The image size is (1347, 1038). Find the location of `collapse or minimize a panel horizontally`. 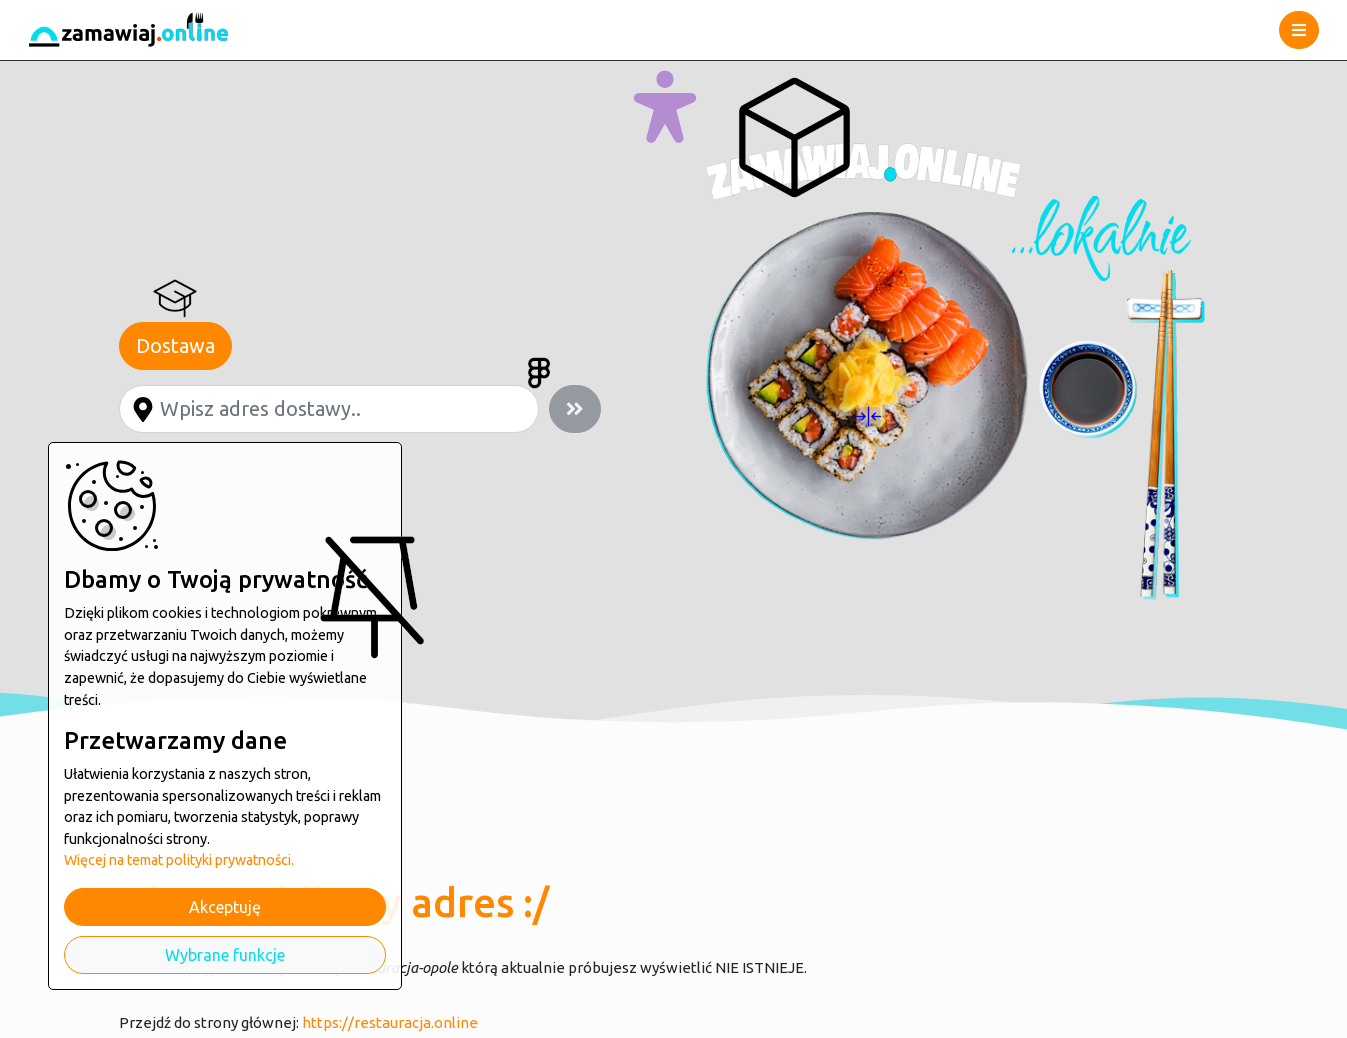

collapse or minimize a panel horizontally is located at coordinates (868, 416).